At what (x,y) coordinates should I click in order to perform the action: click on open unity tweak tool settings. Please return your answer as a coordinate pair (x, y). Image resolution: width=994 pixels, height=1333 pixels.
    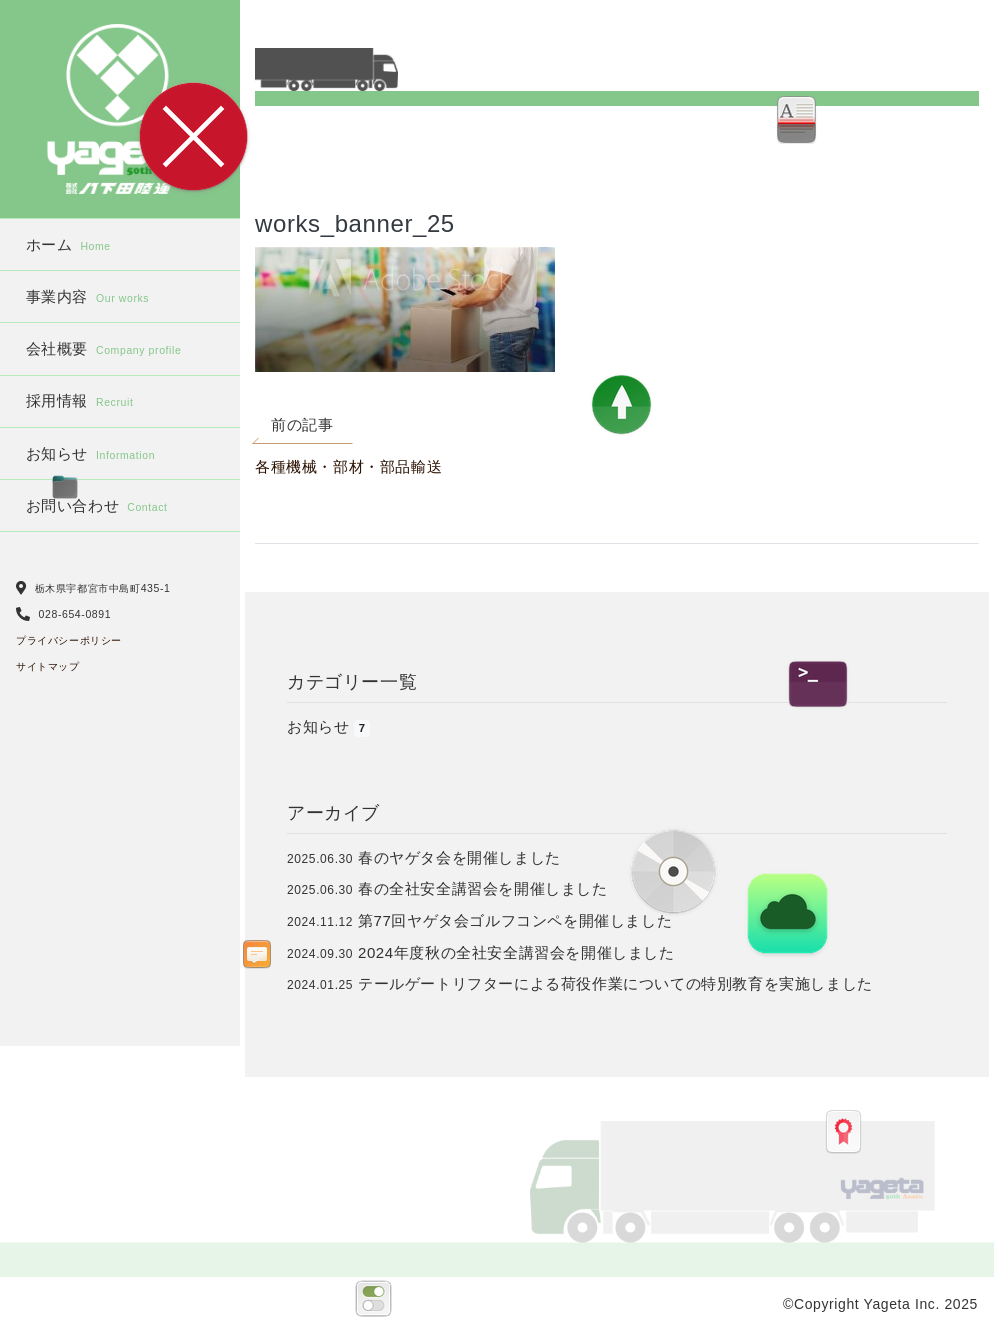
    Looking at the image, I should click on (373, 1298).